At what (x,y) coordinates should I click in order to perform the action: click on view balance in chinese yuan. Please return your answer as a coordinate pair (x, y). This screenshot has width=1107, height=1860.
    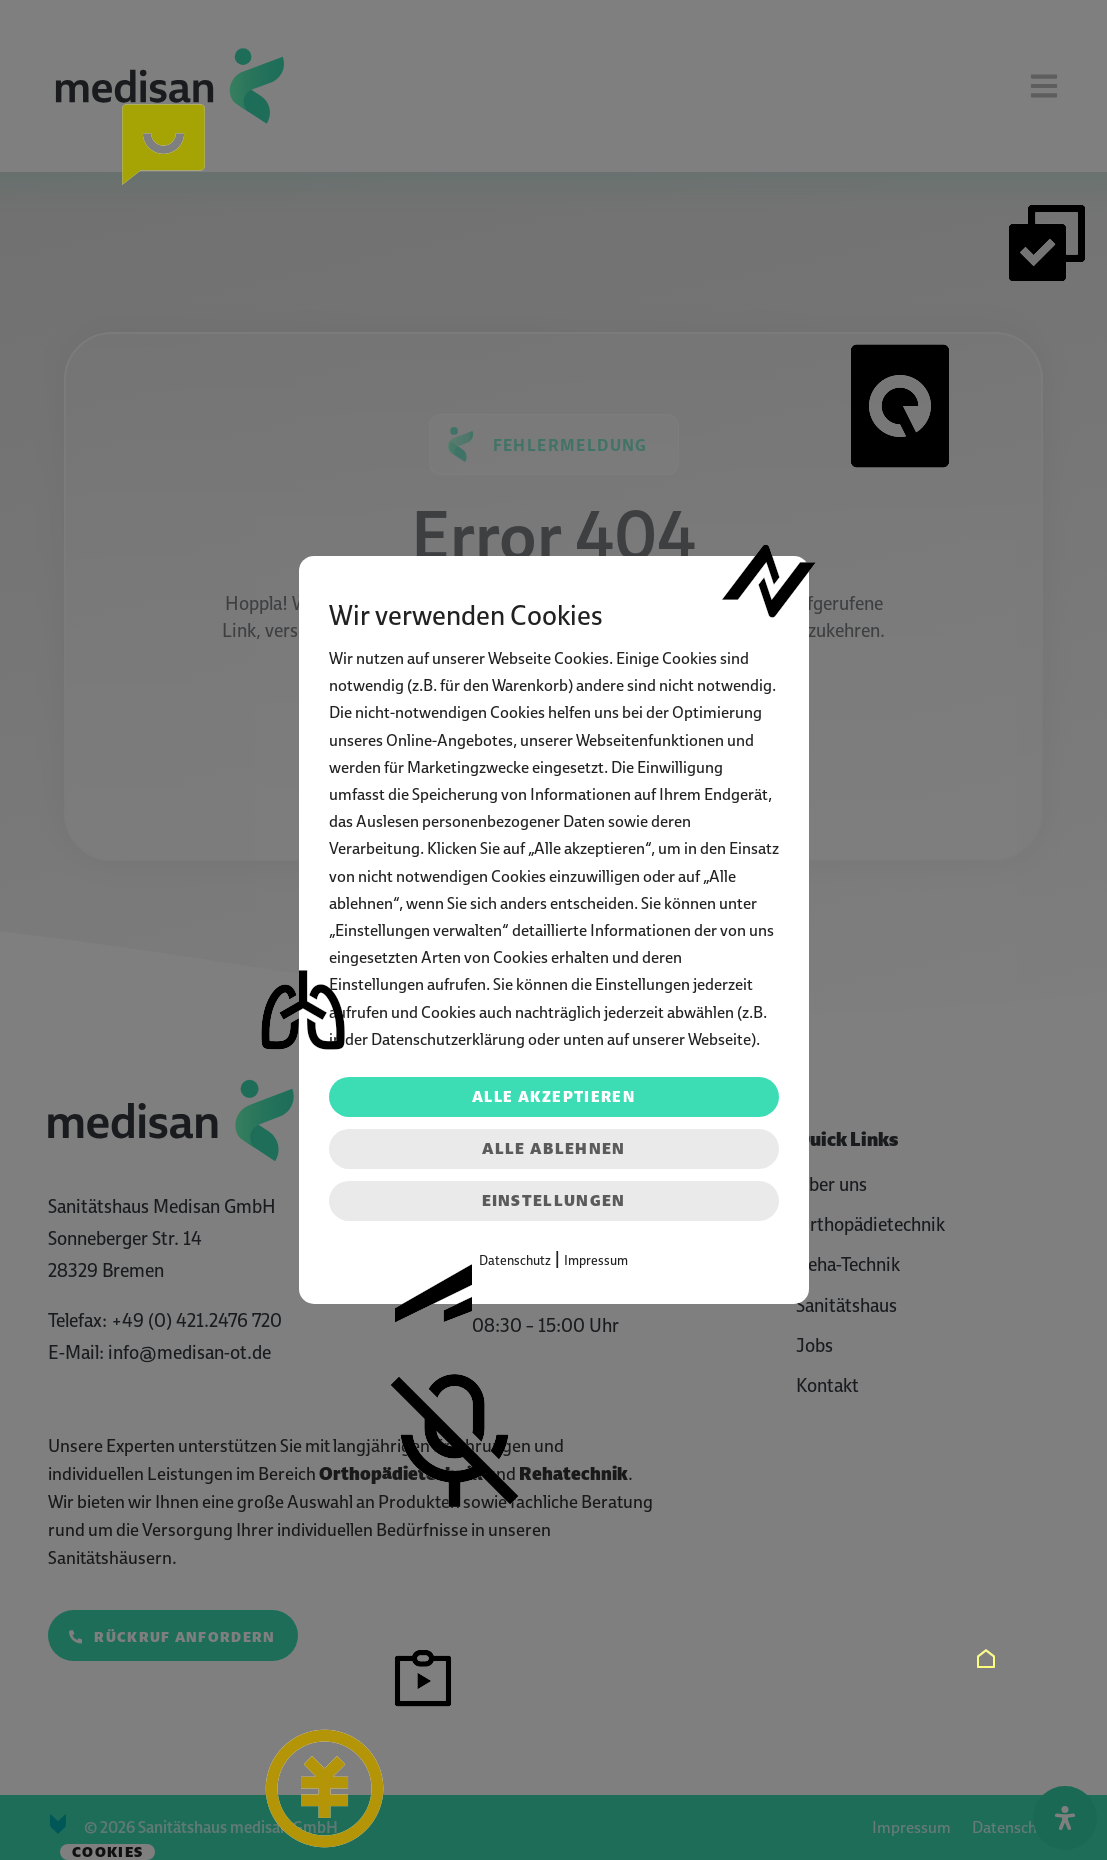
    Looking at the image, I should click on (324, 1788).